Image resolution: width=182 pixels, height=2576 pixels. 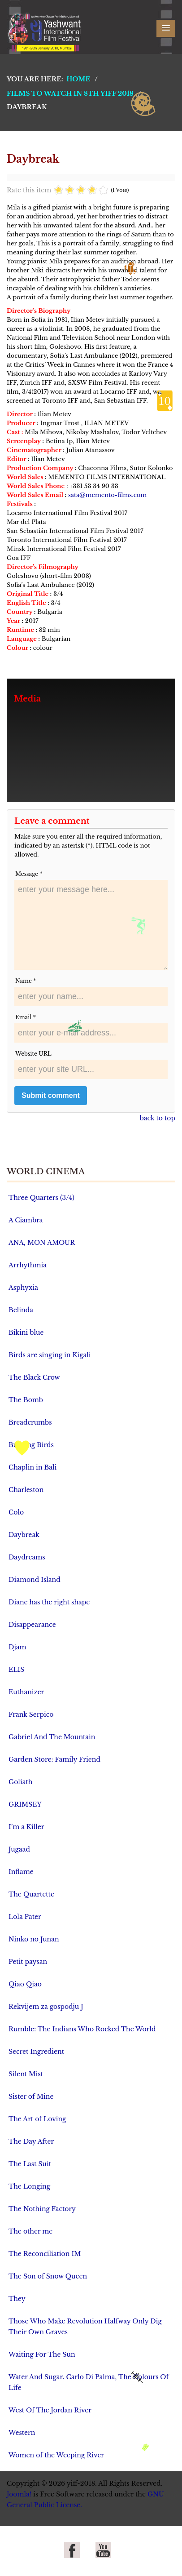 I want to click on ten of diamonds playing card, so click(x=165, y=400).